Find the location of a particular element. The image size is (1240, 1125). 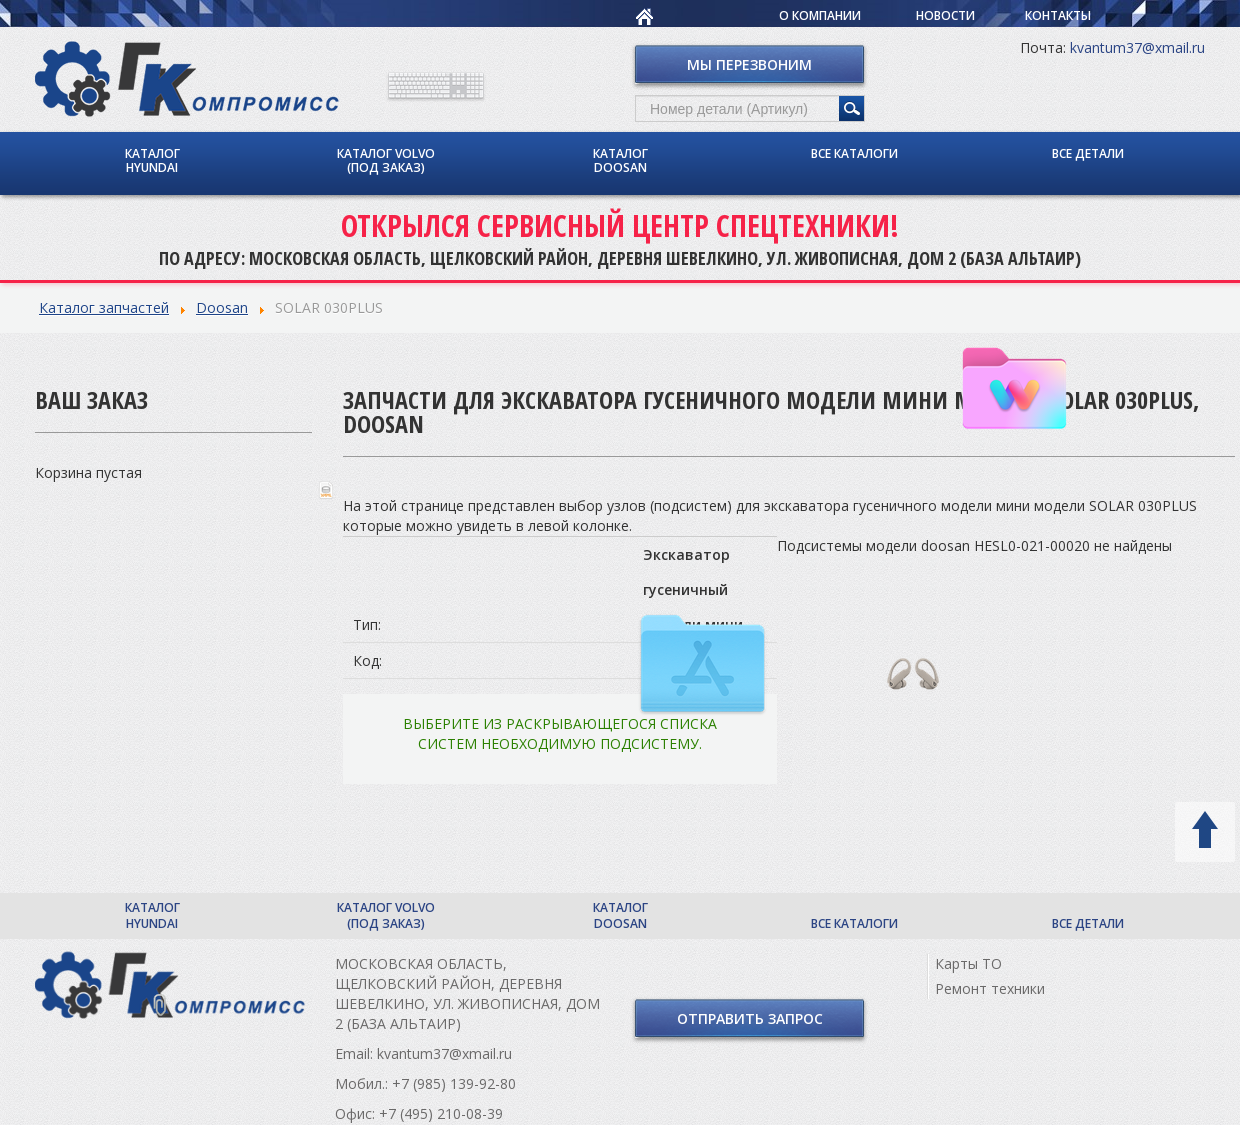

open the applications folder is located at coordinates (702, 663).